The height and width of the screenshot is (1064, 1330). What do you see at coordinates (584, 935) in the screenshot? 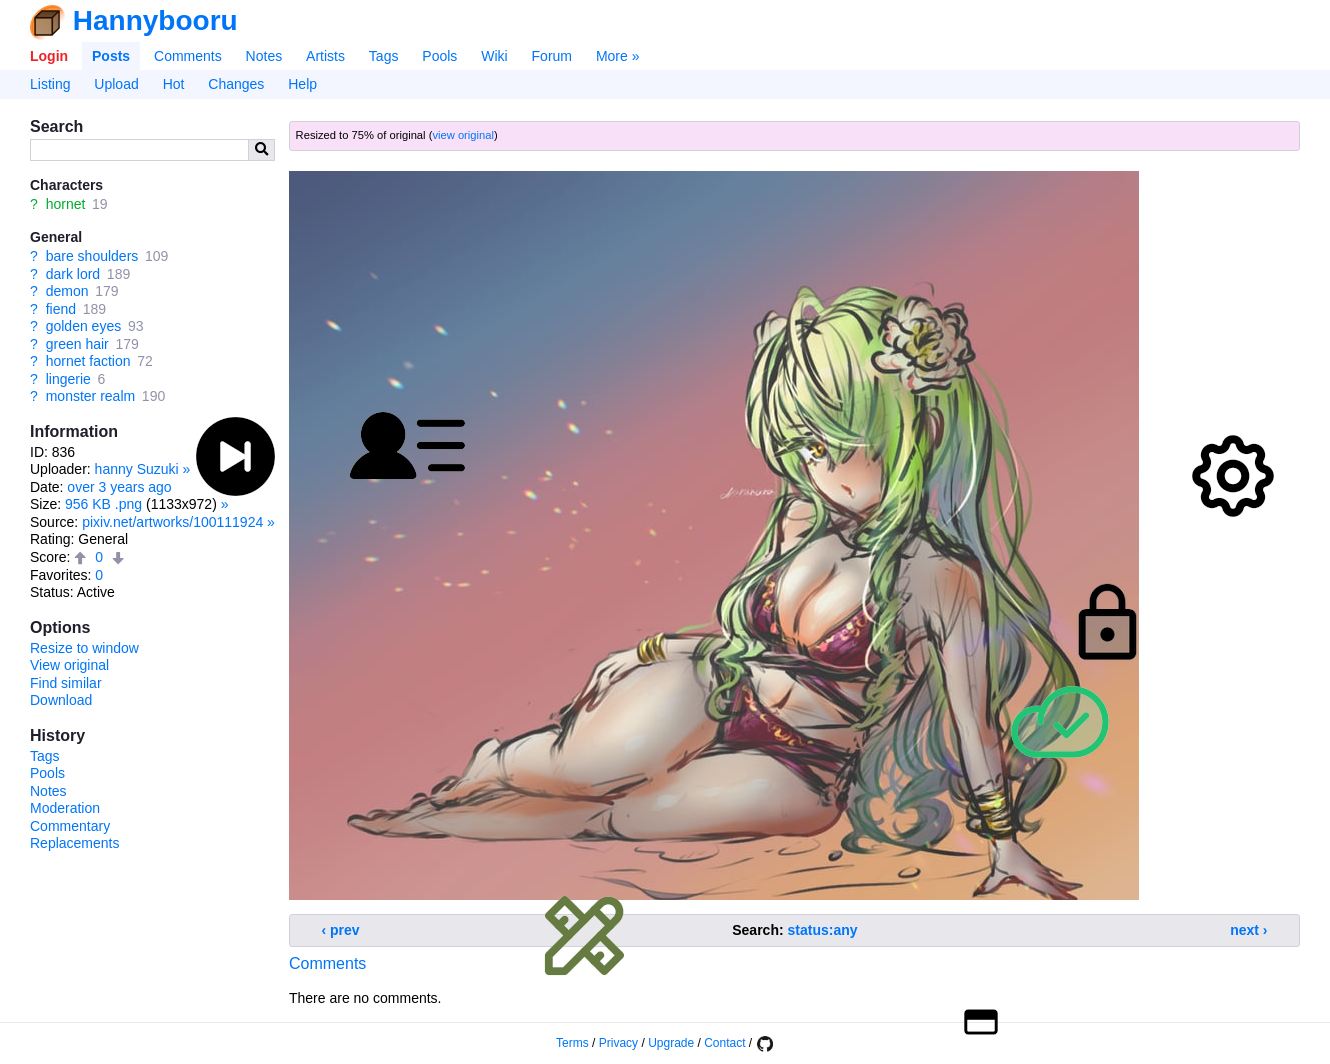
I see `access settings or configuration options` at bounding box center [584, 935].